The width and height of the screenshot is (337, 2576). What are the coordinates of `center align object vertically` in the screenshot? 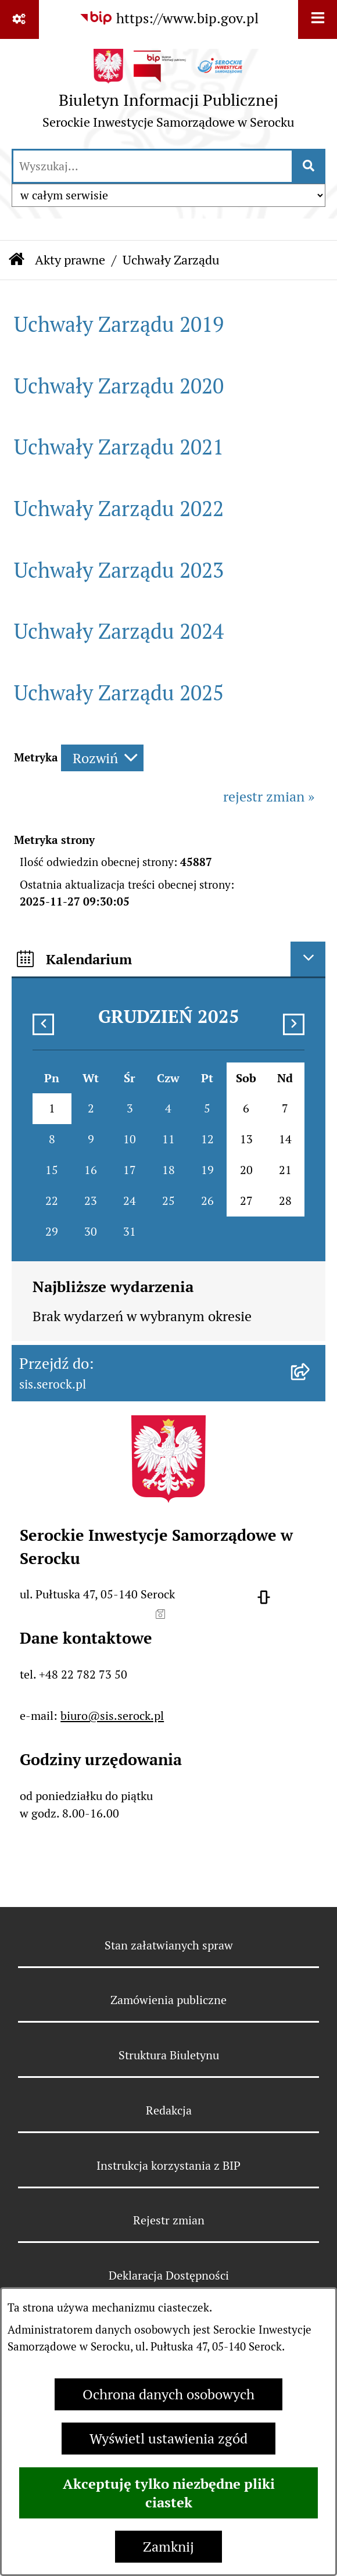 It's located at (264, 1597).